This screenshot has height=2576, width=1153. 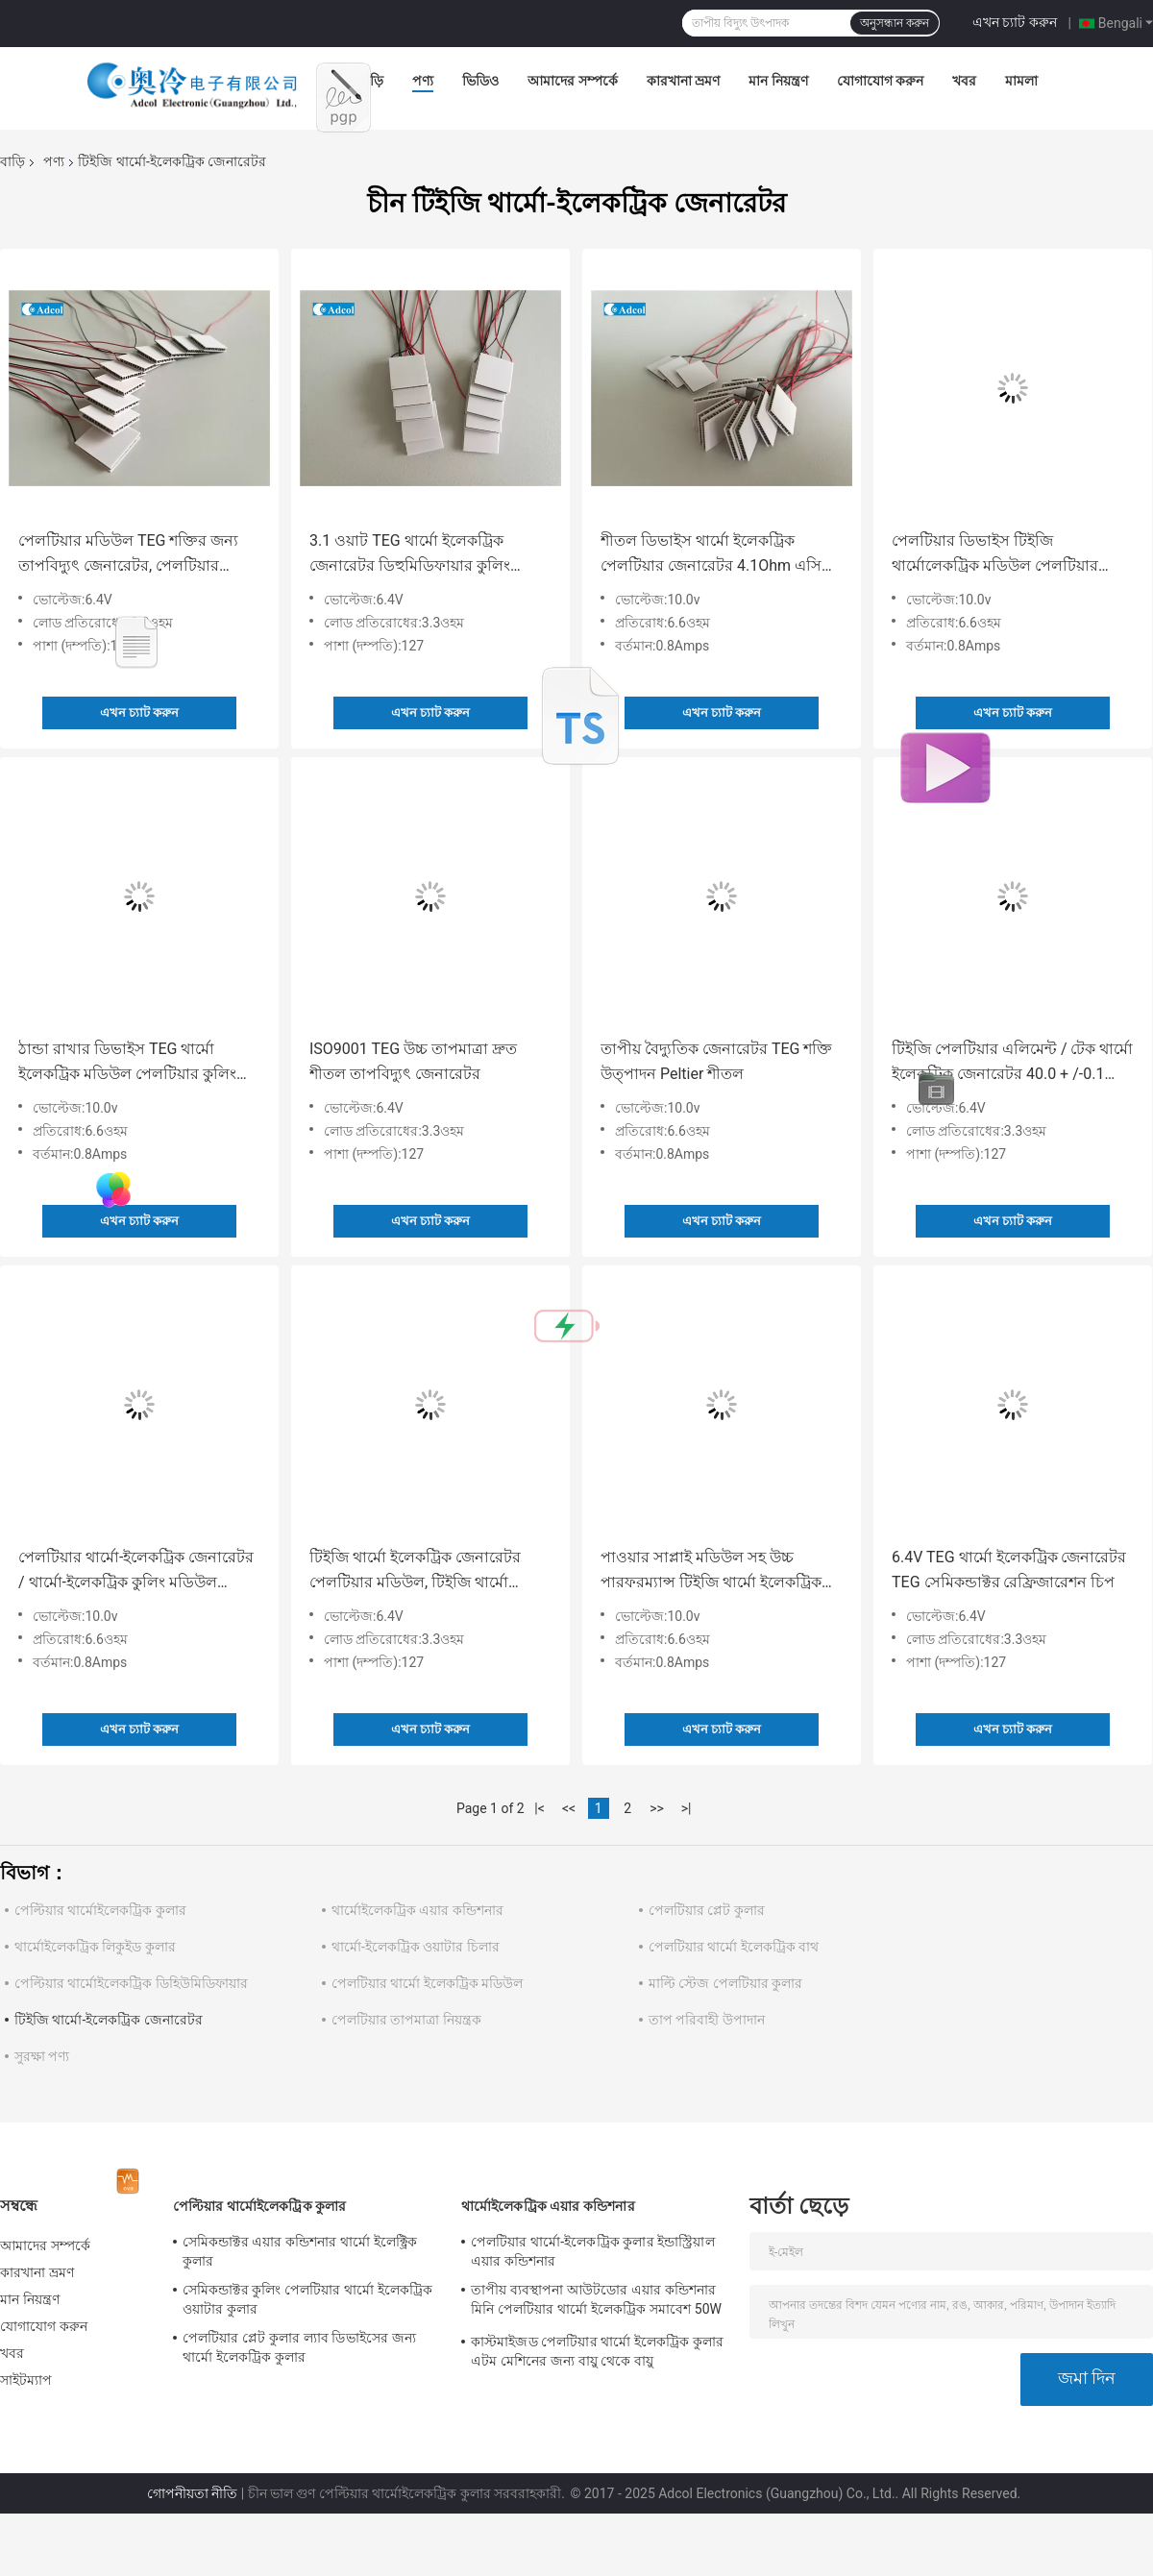 What do you see at coordinates (936, 1088) in the screenshot?
I see `open videos folder` at bounding box center [936, 1088].